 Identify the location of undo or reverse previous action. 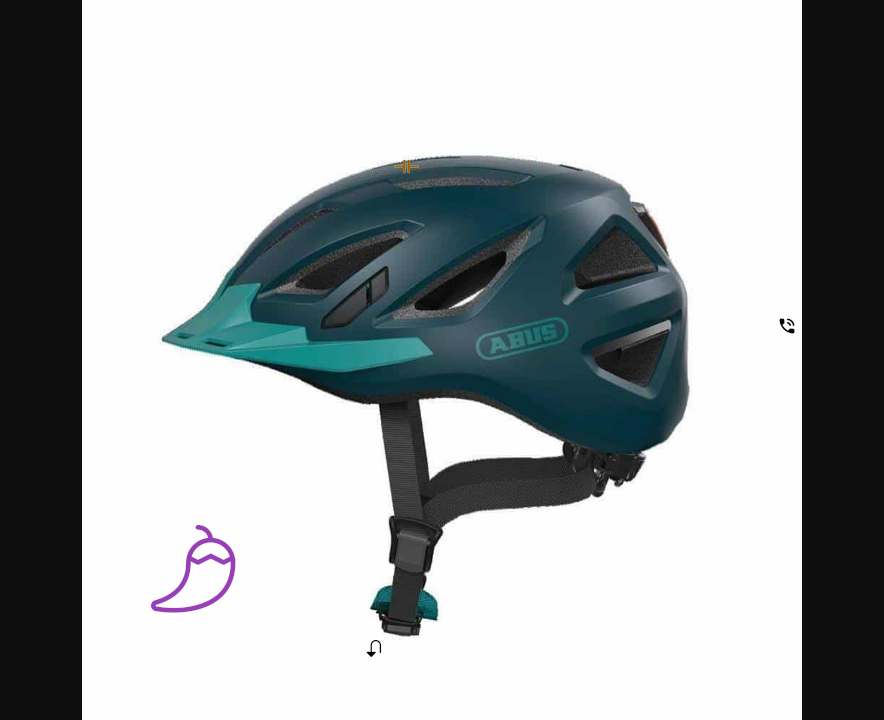
(374, 648).